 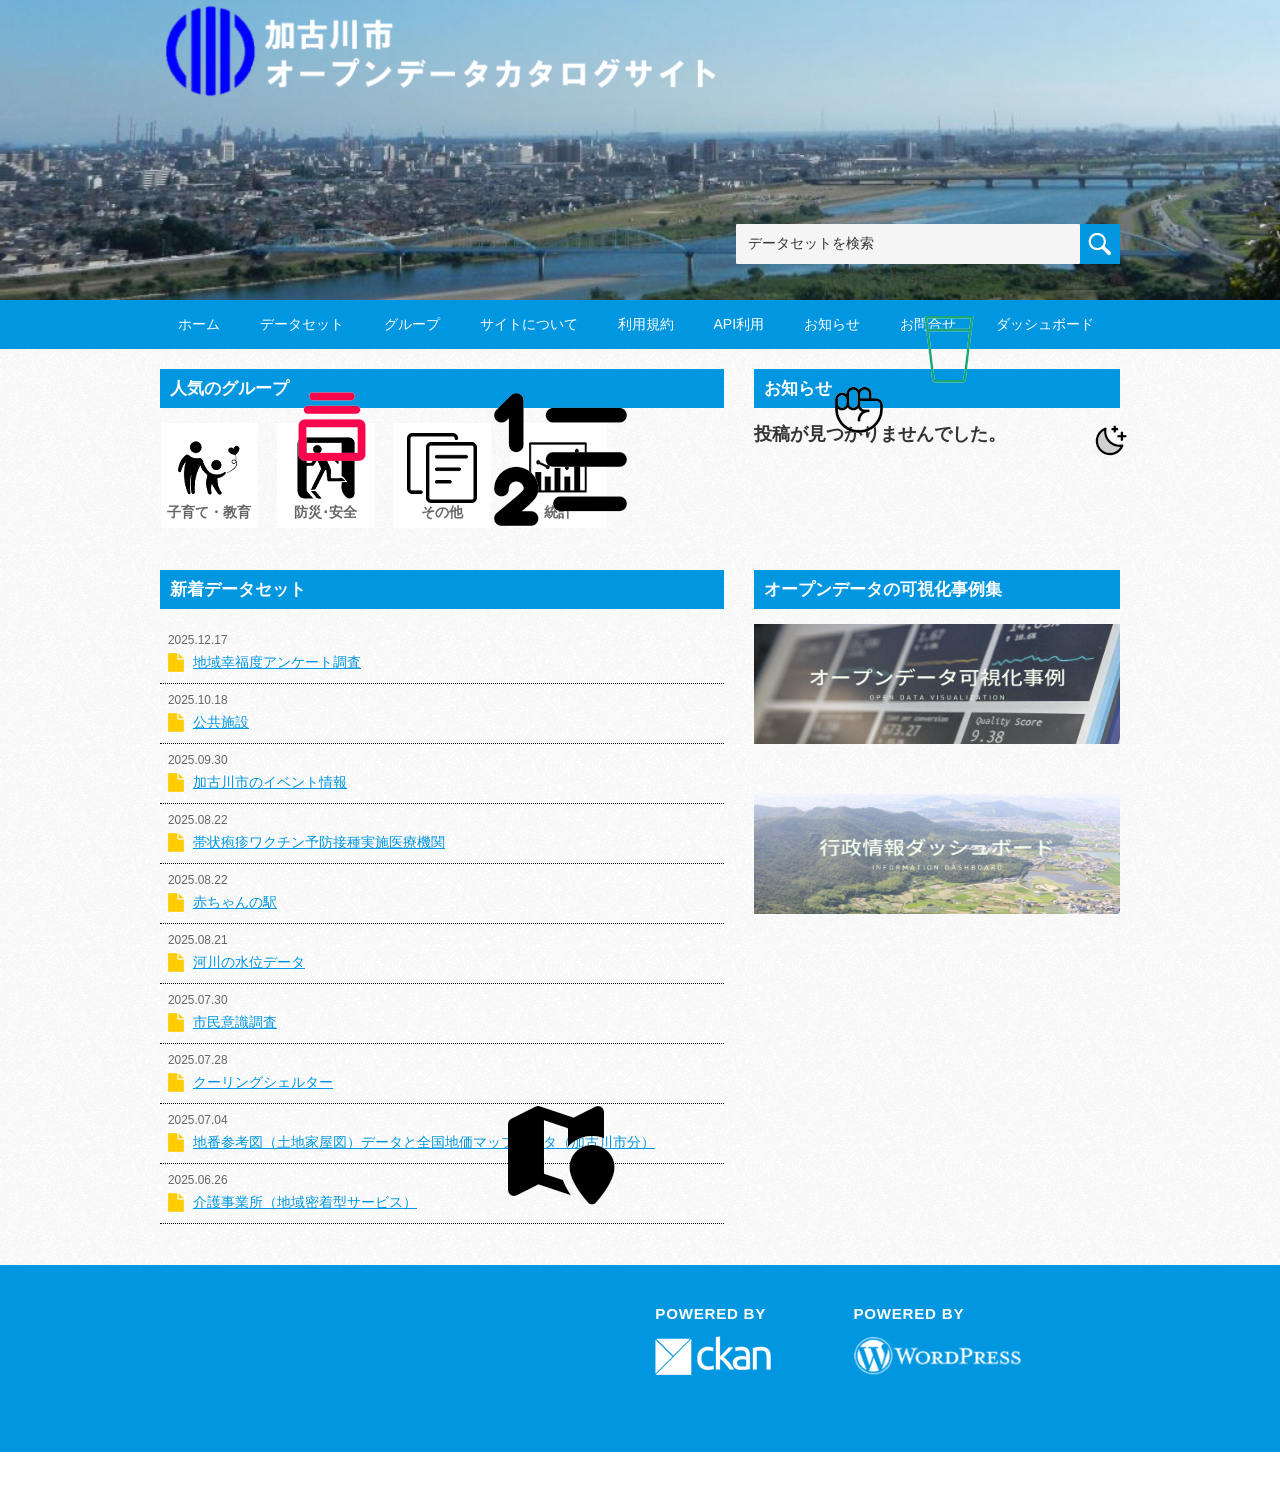 What do you see at coordinates (556, 1151) in the screenshot?
I see `view map with marked location` at bounding box center [556, 1151].